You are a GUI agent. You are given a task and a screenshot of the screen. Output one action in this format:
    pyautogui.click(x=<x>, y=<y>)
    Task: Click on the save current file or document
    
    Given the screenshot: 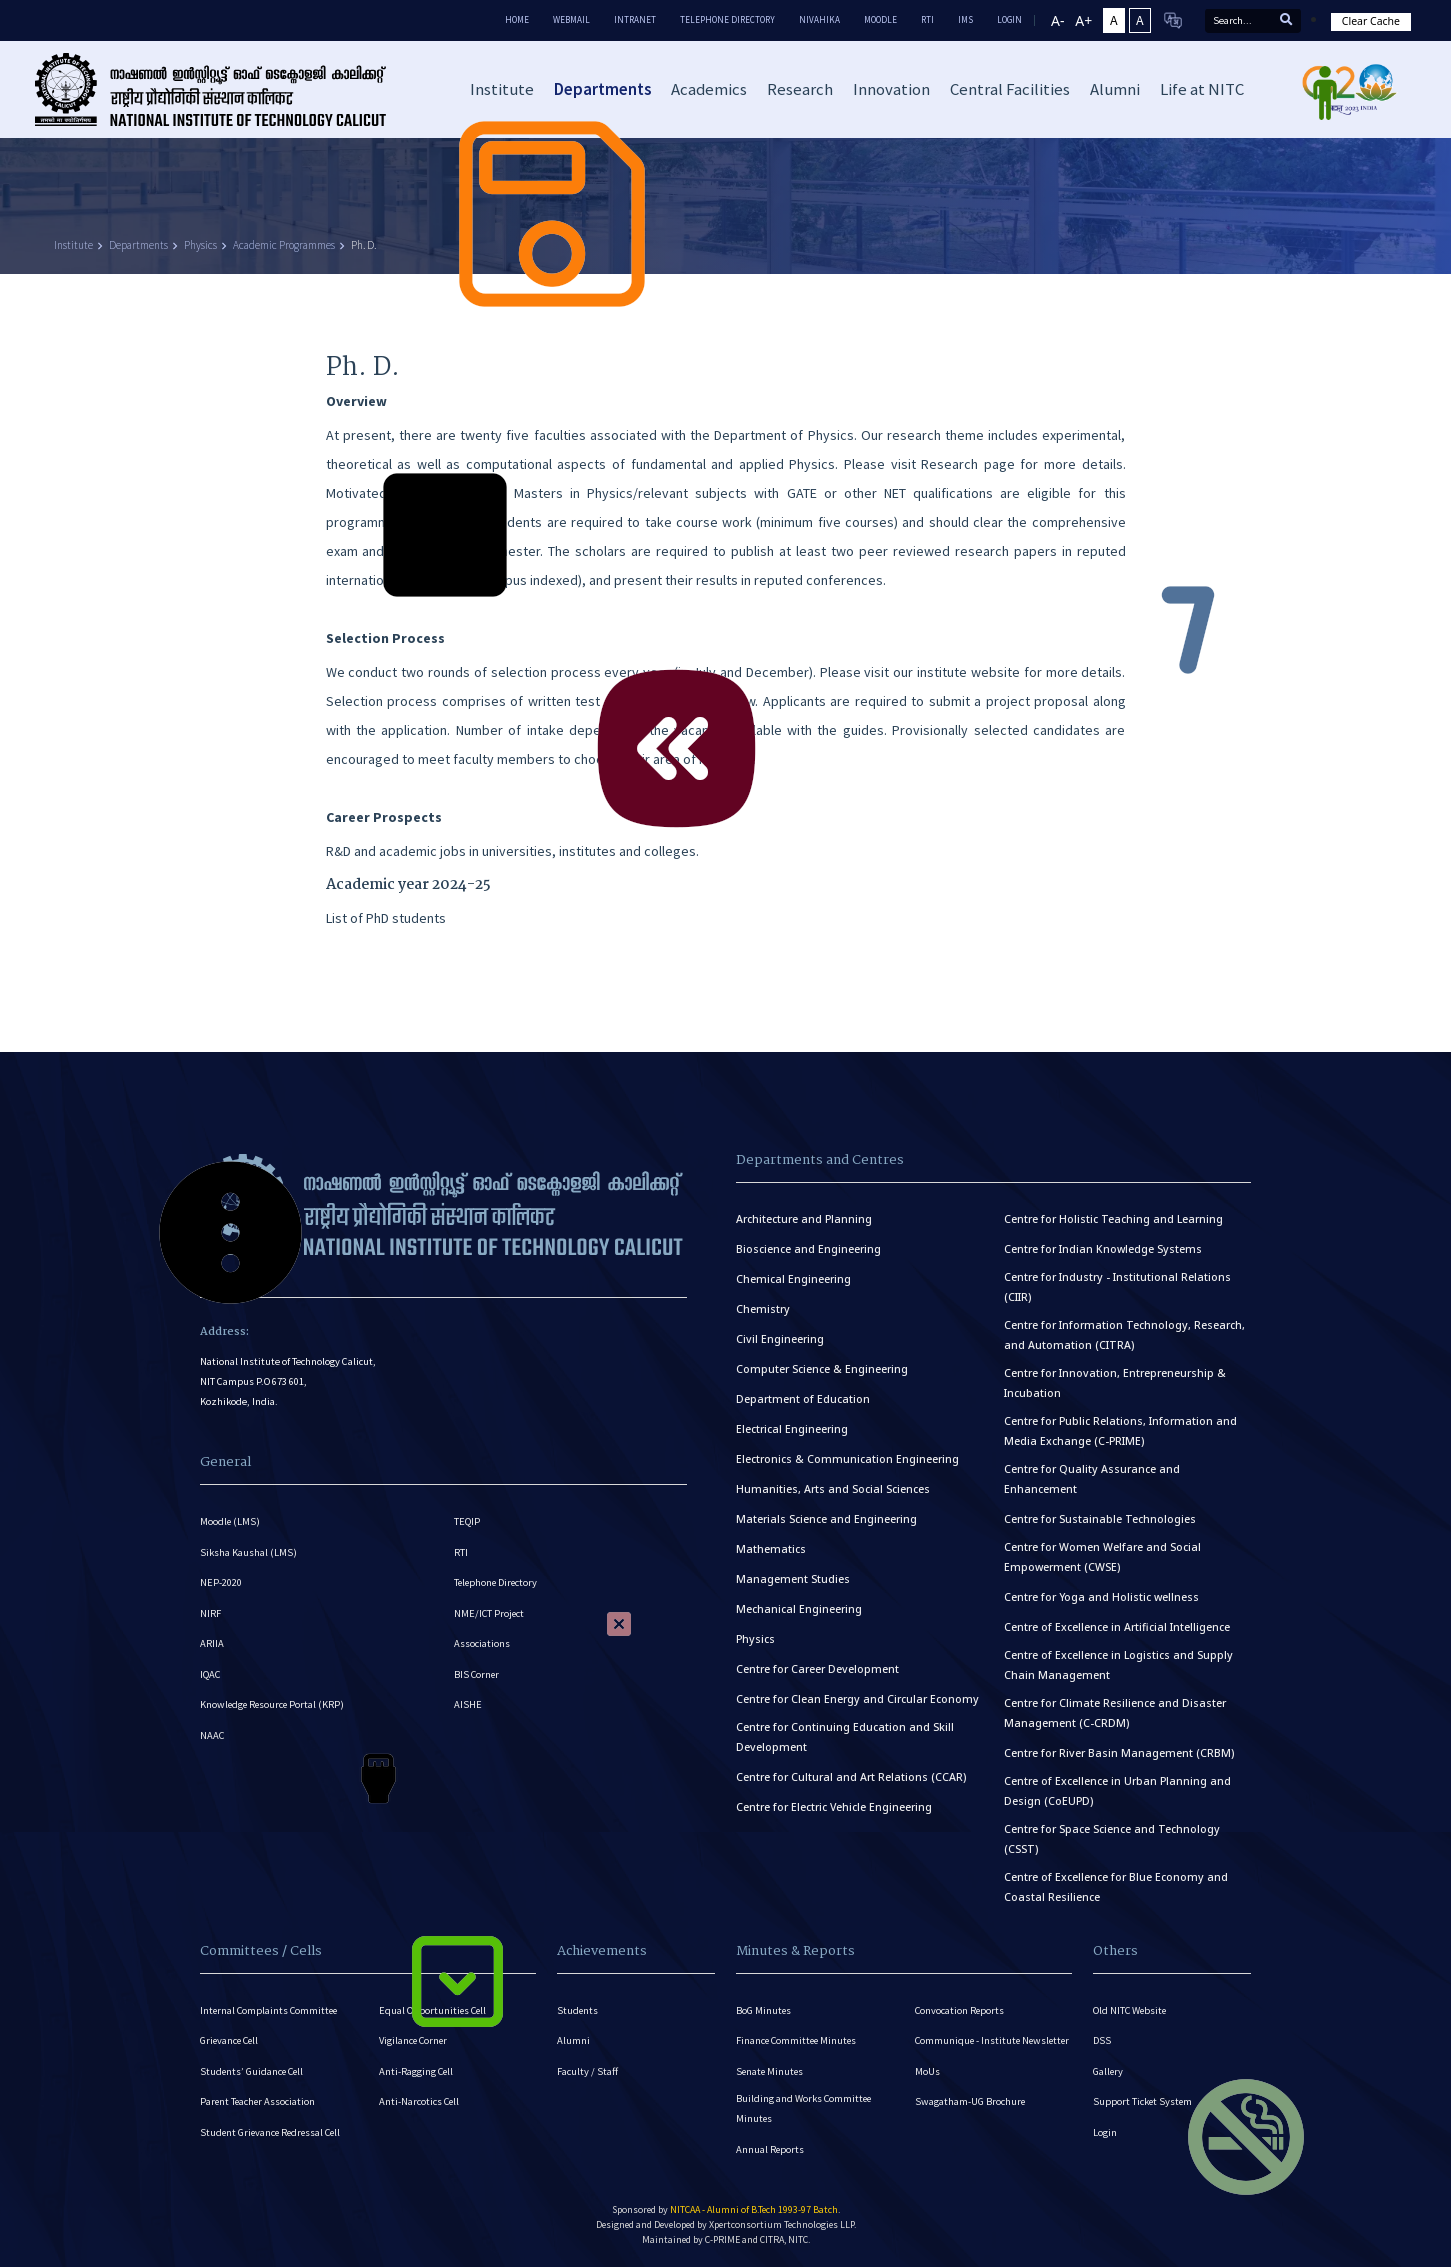 What is the action you would take?
    pyautogui.click(x=552, y=214)
    